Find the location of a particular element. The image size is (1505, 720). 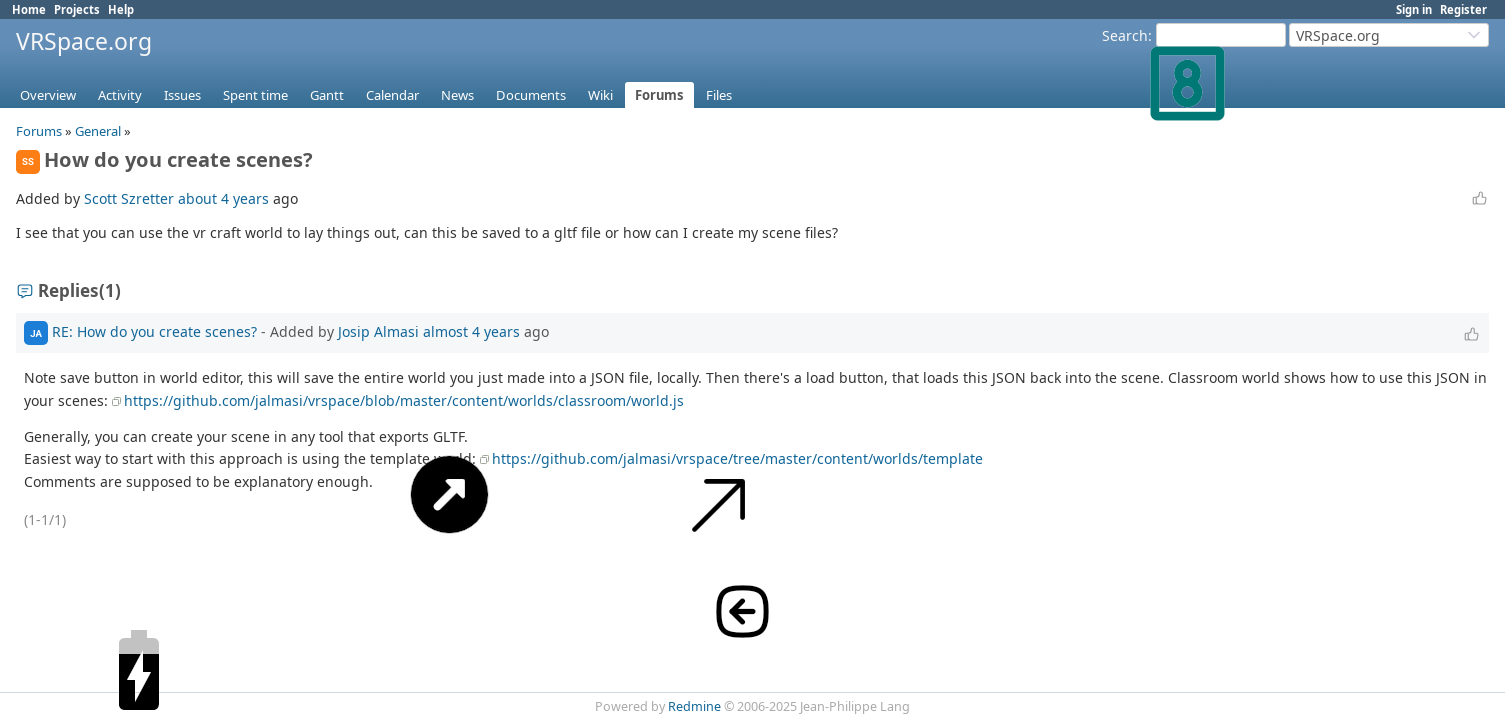

go back to the previous screen is located at coordinates (742, 611).